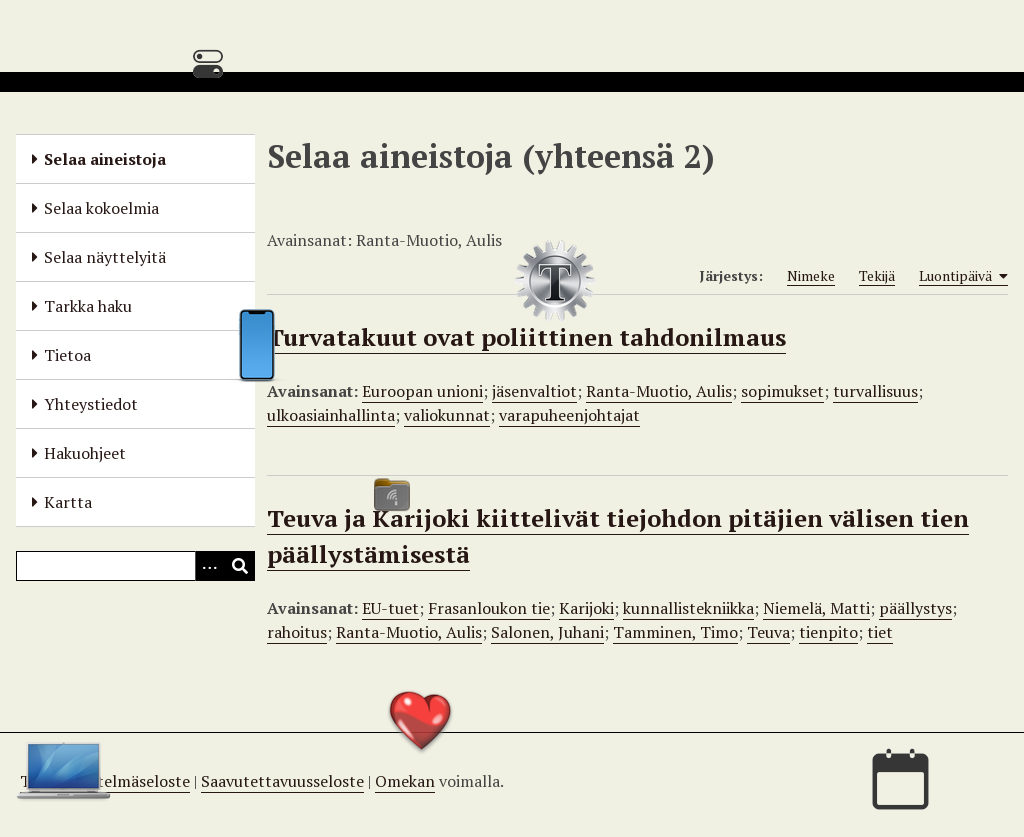 The width and height of the screenshot is (1024, 837). I want to click on iPhone XR device icon for system identification, so click(257, 346).